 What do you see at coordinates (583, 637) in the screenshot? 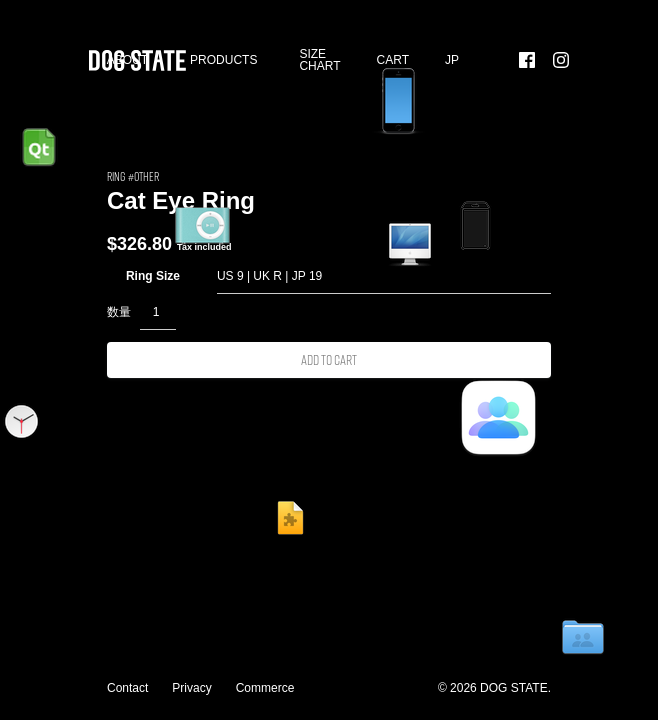
I see `open the servers folder` at bounding box center [583, 637].